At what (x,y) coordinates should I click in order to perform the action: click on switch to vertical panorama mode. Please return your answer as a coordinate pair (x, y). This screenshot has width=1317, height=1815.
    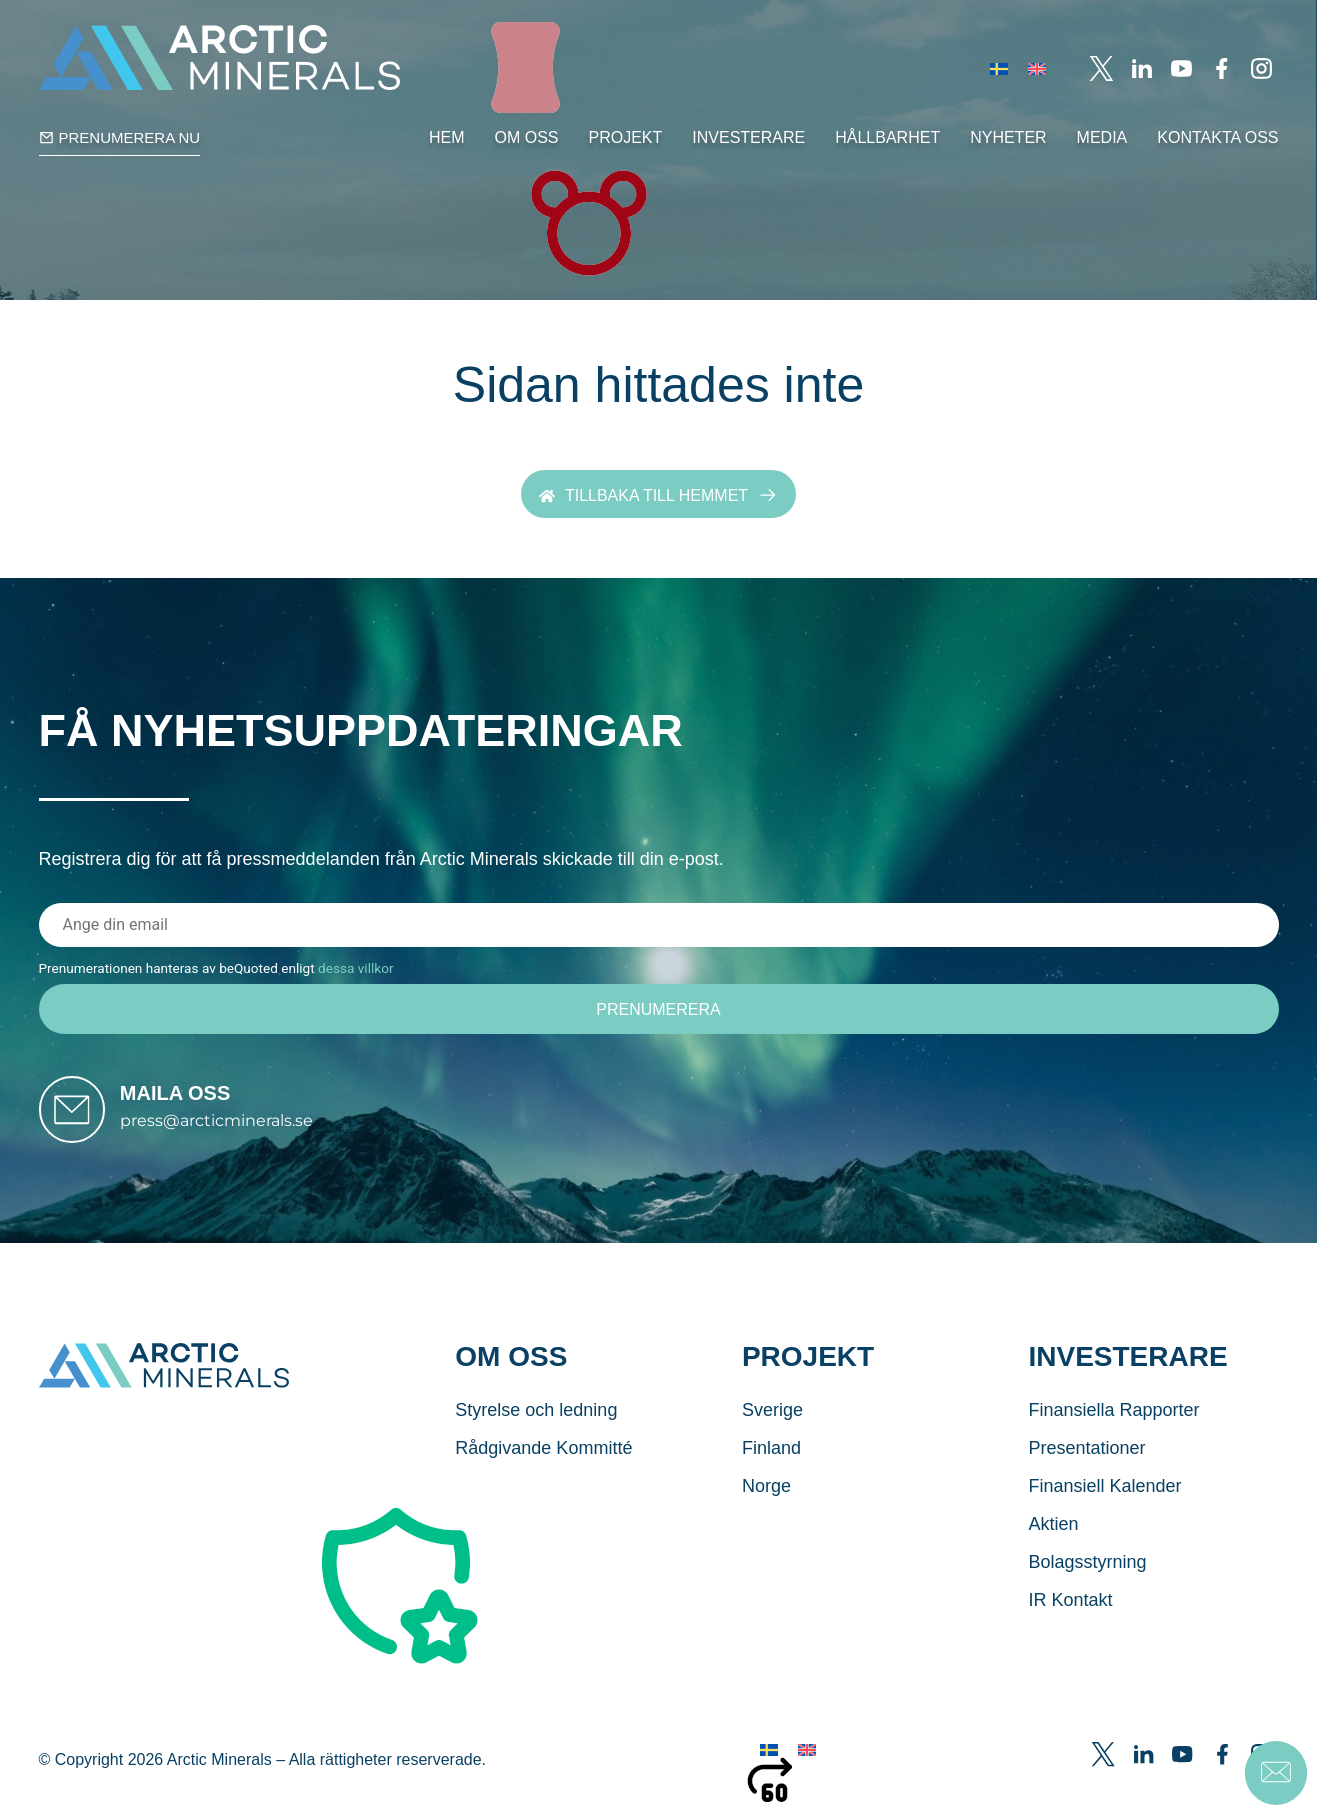
    Looking at the image, I should click on (525, 67).